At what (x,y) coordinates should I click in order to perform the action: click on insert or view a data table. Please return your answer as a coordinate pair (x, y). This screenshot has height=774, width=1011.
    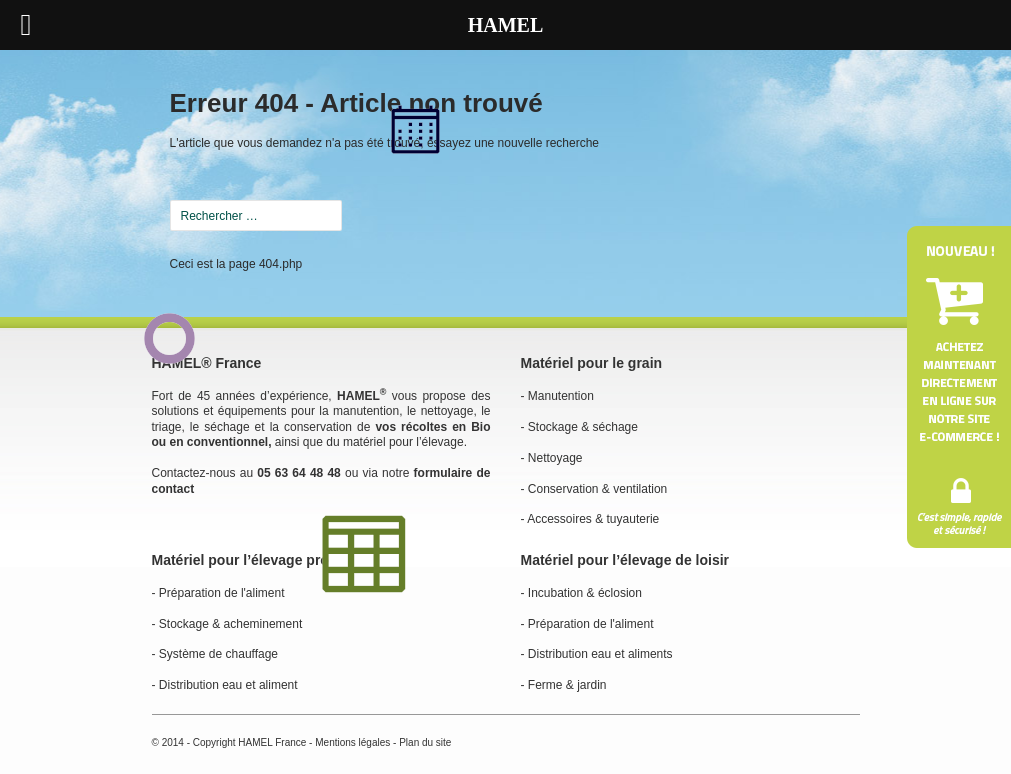
    Looking at the image, I should click on (367, 554).